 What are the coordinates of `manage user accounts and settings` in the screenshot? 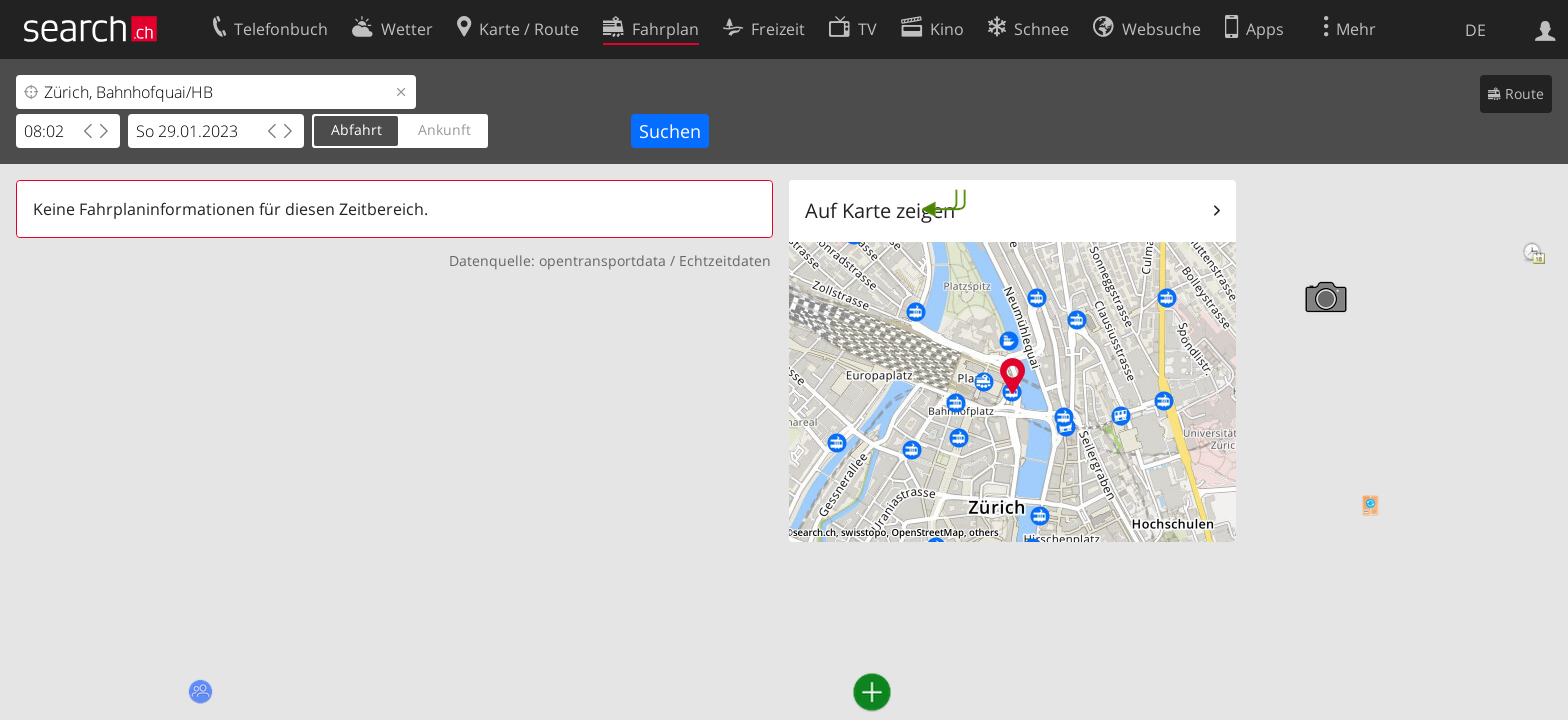 It's located at (200, 691).